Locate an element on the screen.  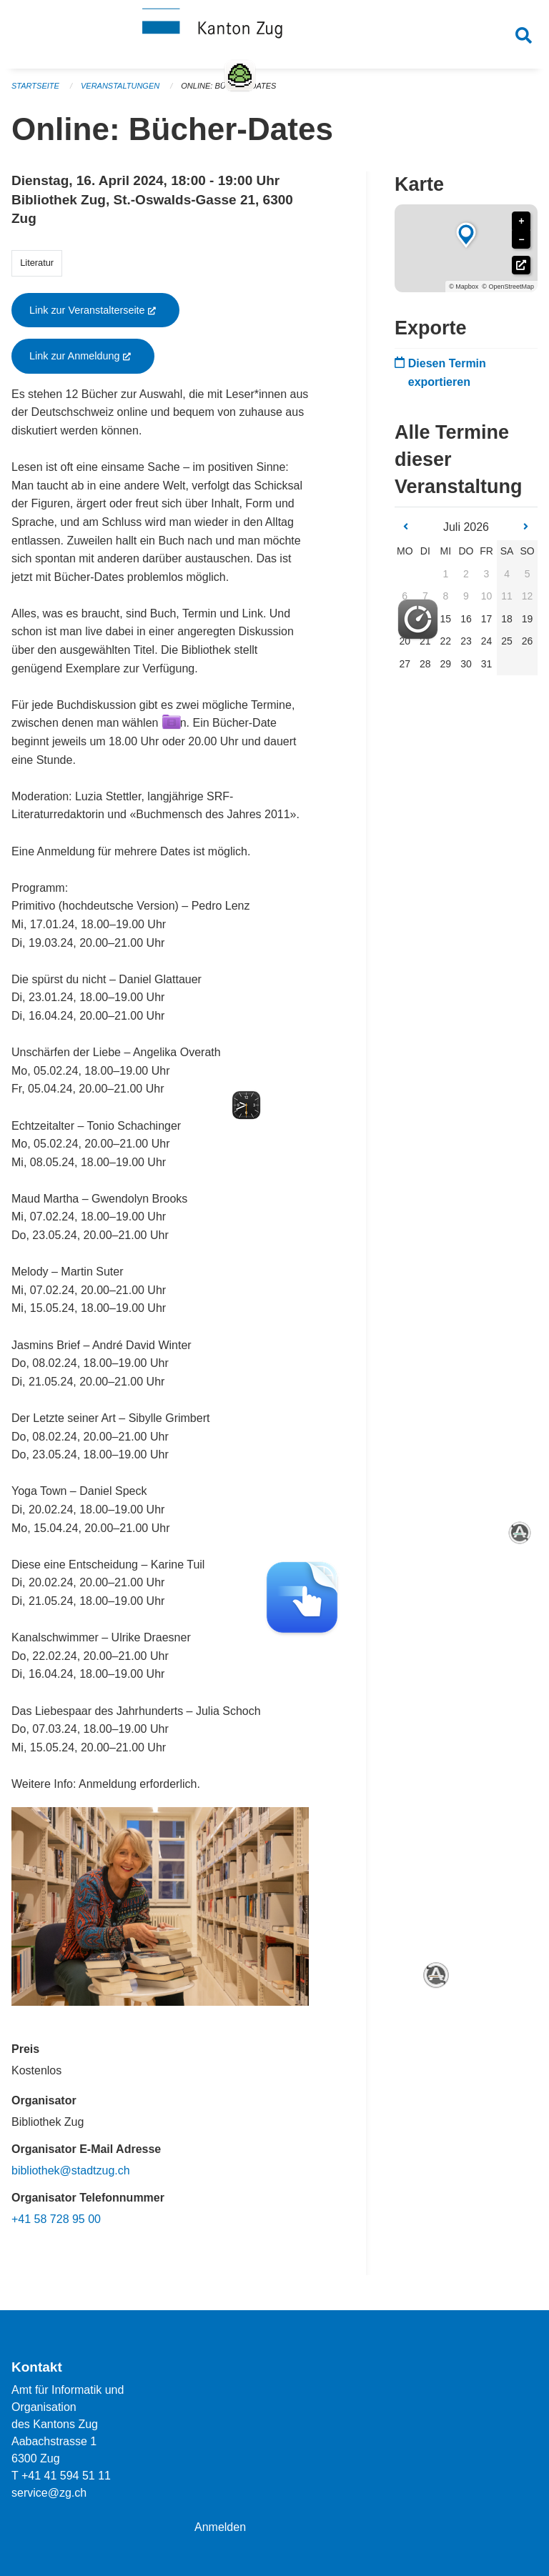
open your videos folder is located at coordinates (172, 722).